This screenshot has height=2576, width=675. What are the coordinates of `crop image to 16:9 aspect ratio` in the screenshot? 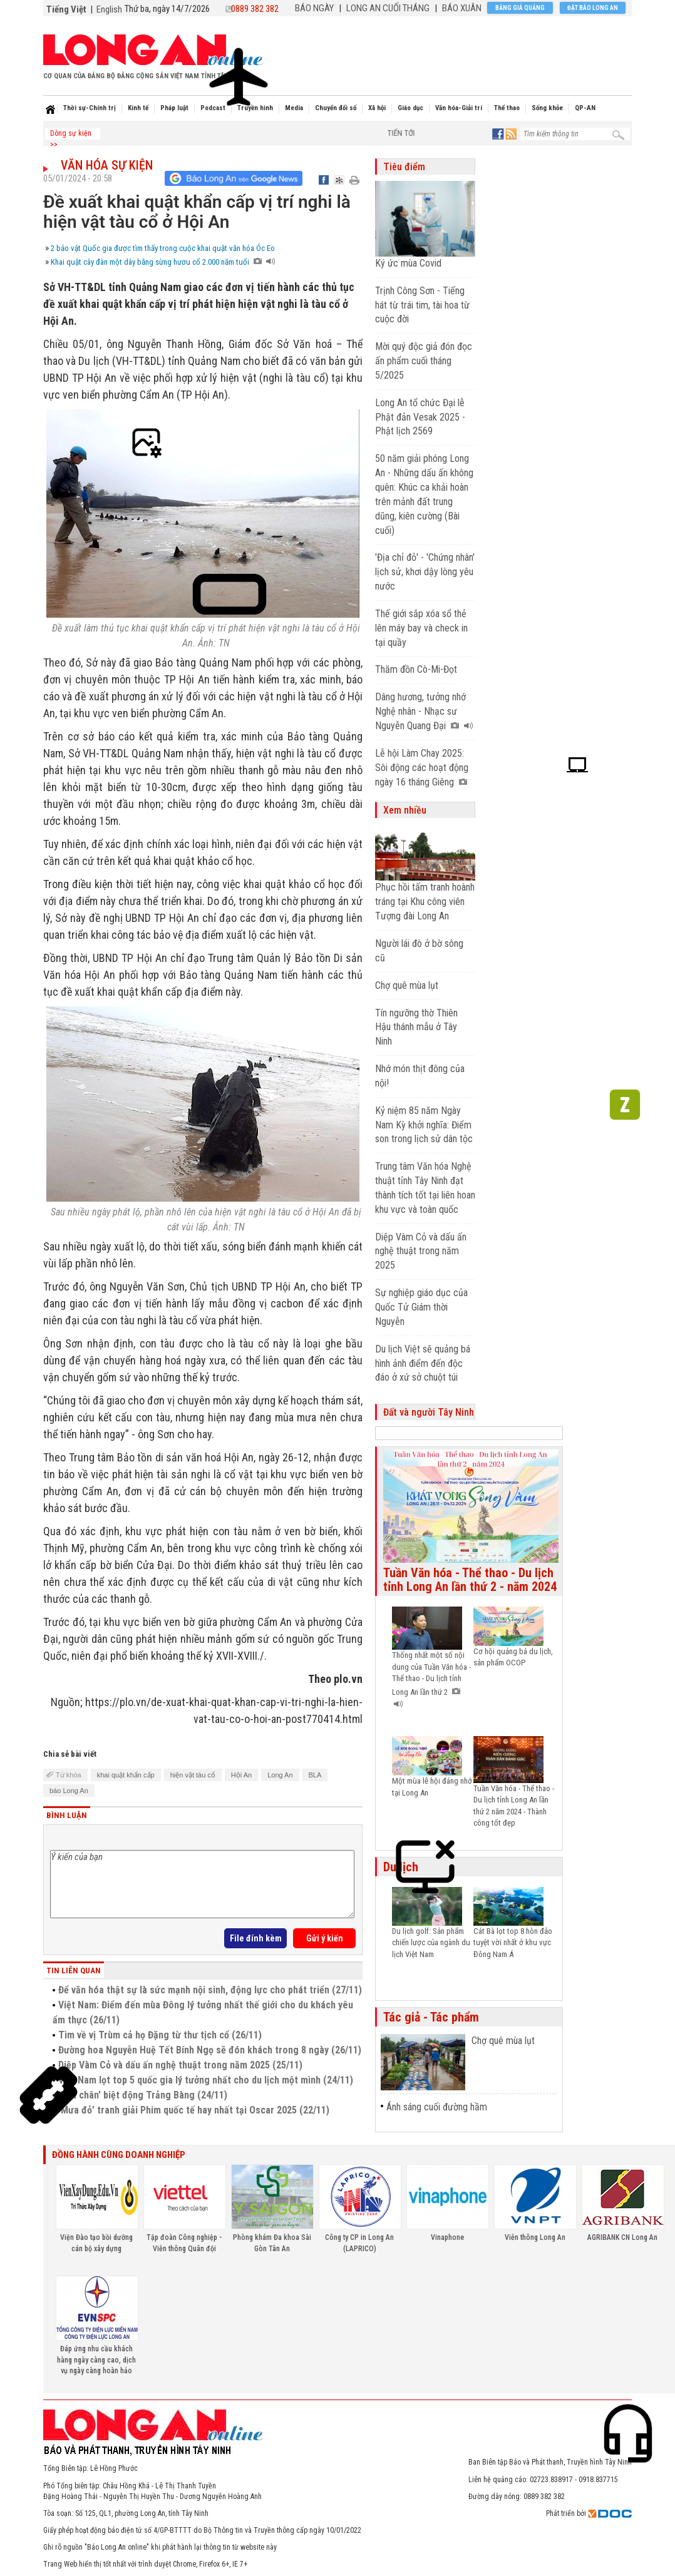 It's located at (229, 594).